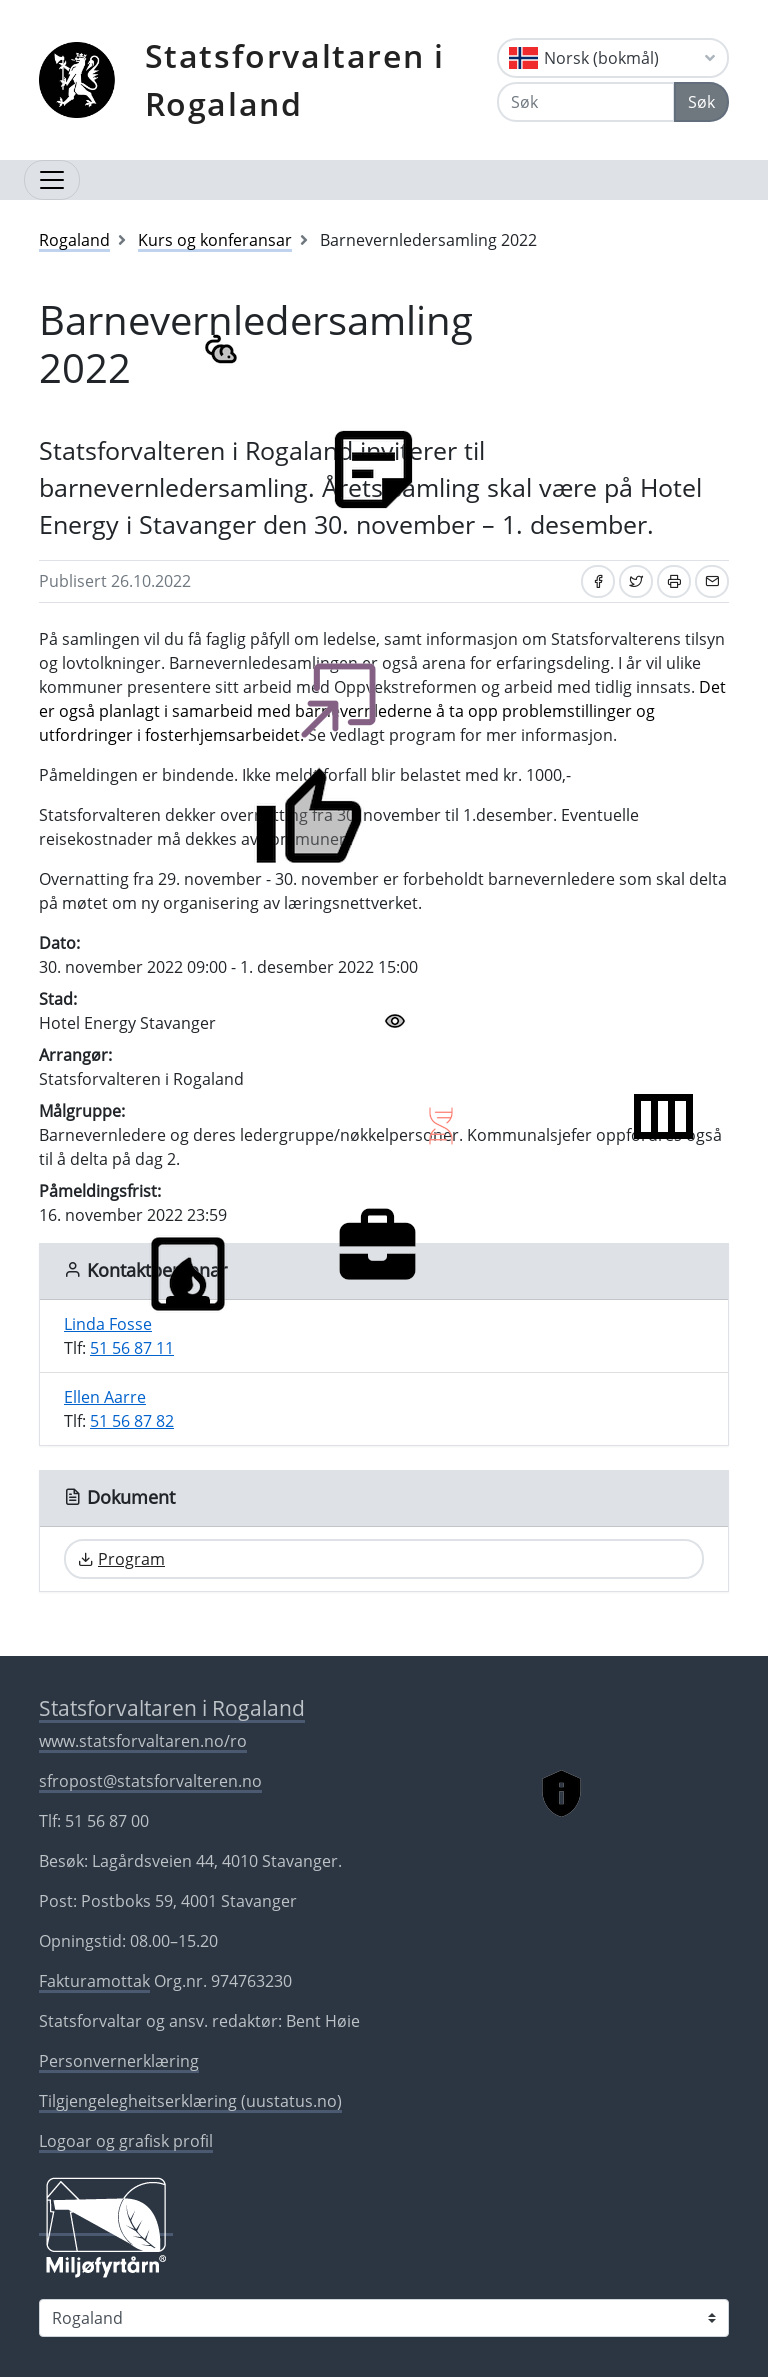  What do you see at coordinates (561, 1793) in the screenshot?
I see `view privacy policy or settings` at bounding box center [561, 1793].